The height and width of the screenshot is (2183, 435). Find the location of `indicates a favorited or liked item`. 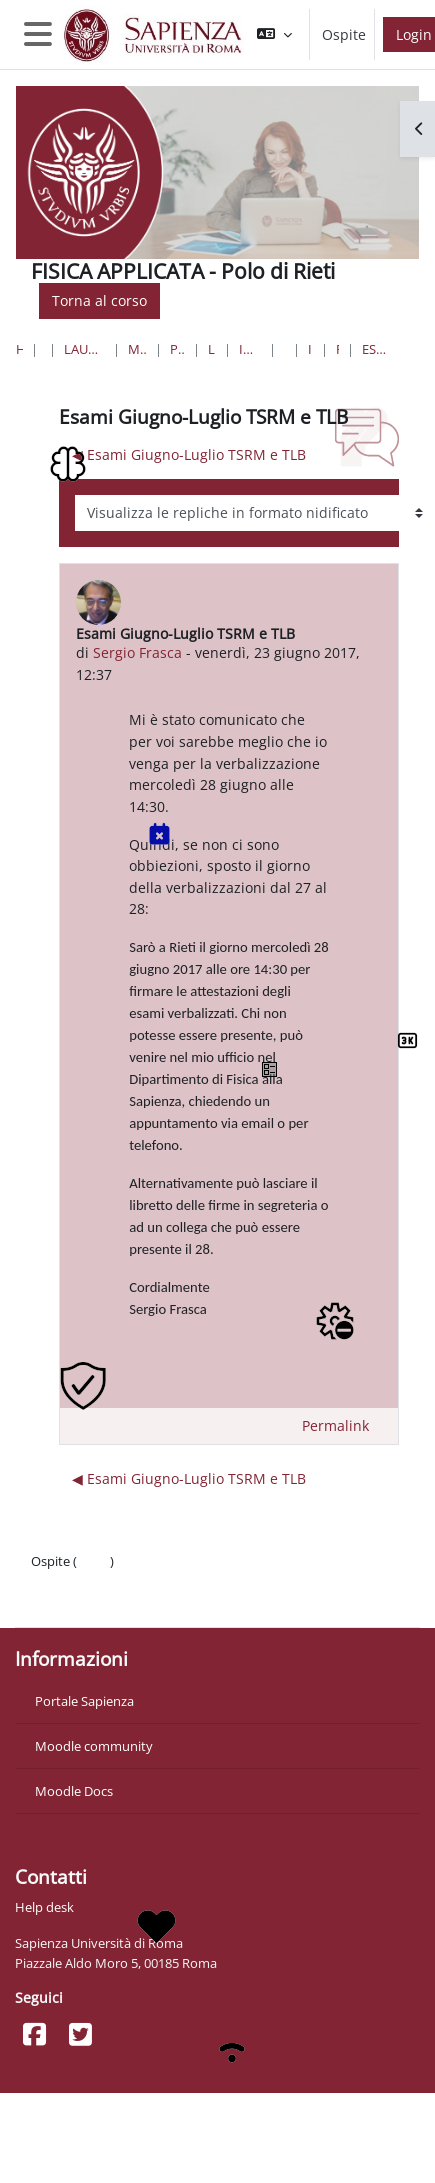

indicates a favorited or liked item is located at coordinates (156, 1926).